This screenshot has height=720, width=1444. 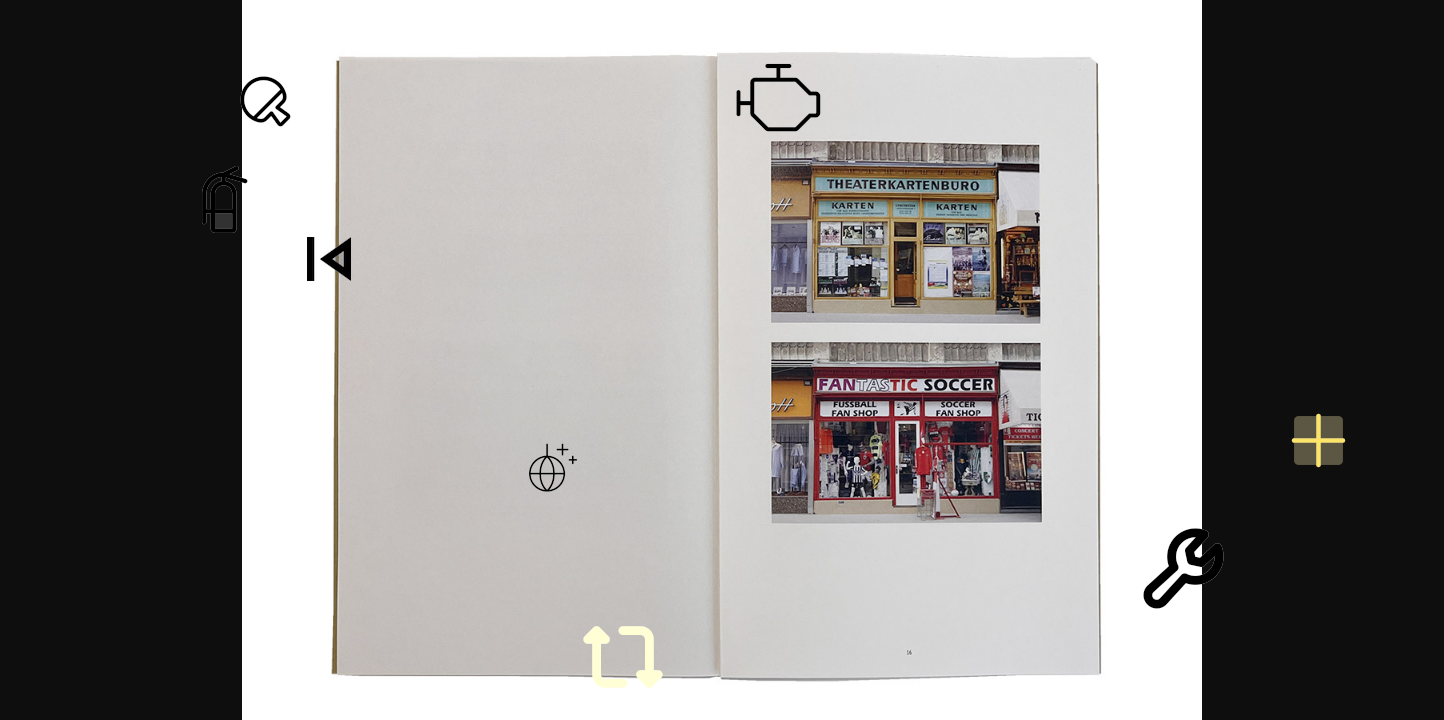 What do you see at coordinates (264, 100) in the screenshot?
I see `access table tennis or ping pong game` at bounding box center [264, 100].